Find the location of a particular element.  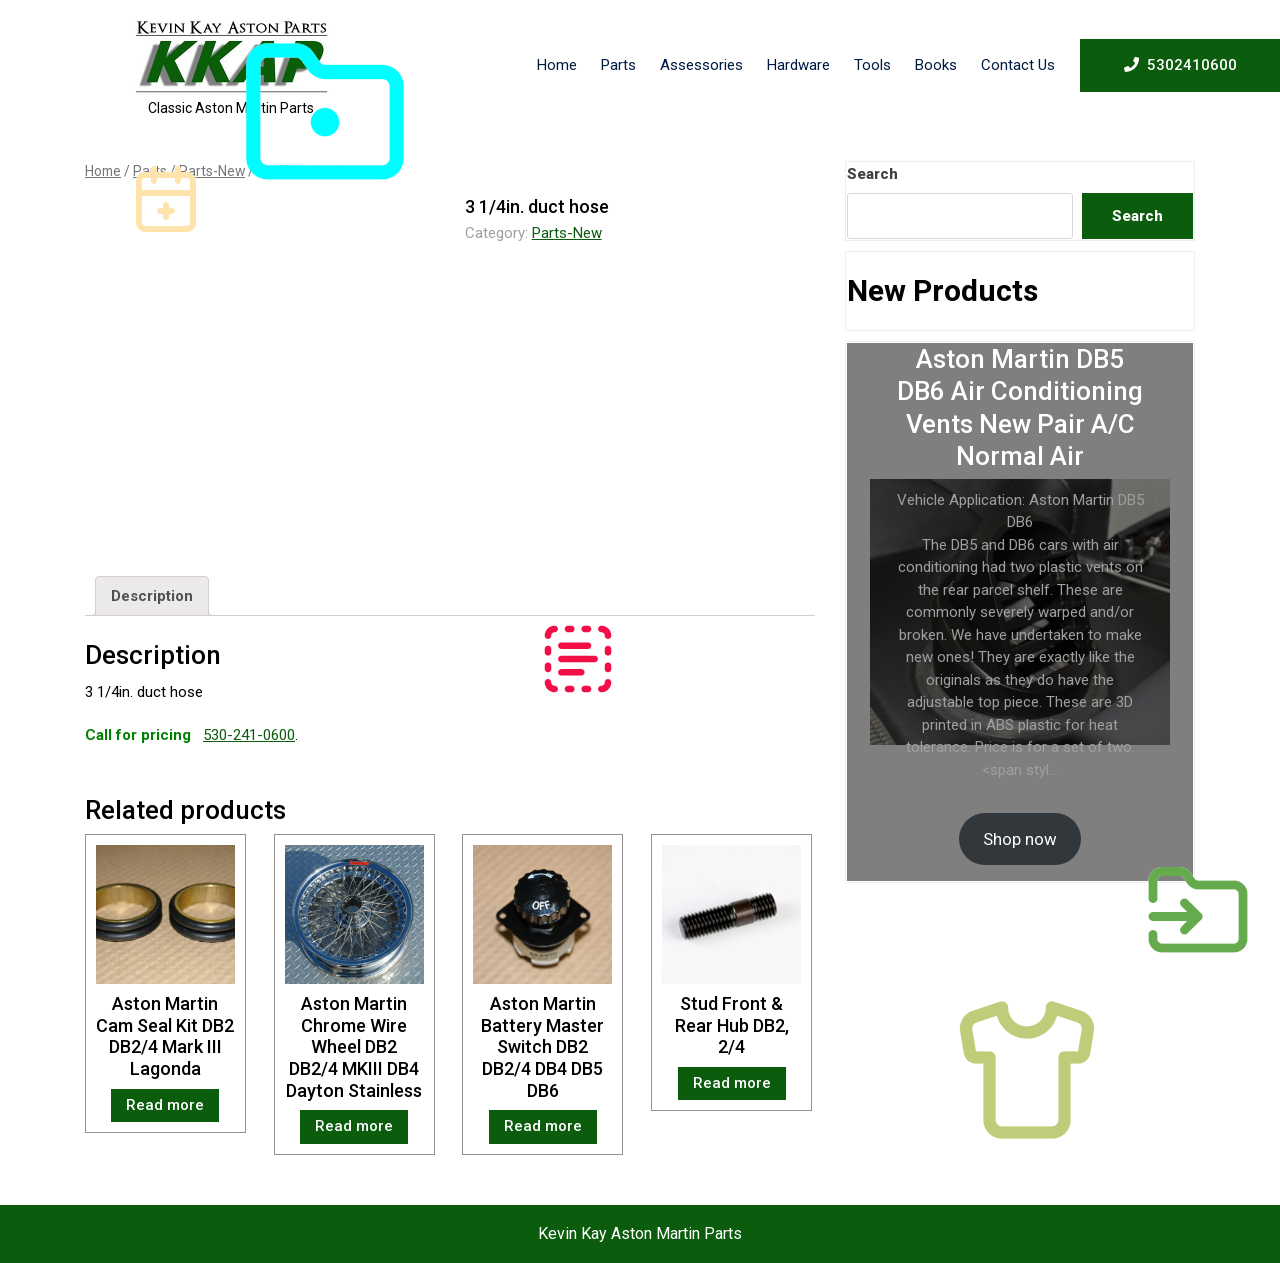

import files into folder is located at coordinates (1198, 912).